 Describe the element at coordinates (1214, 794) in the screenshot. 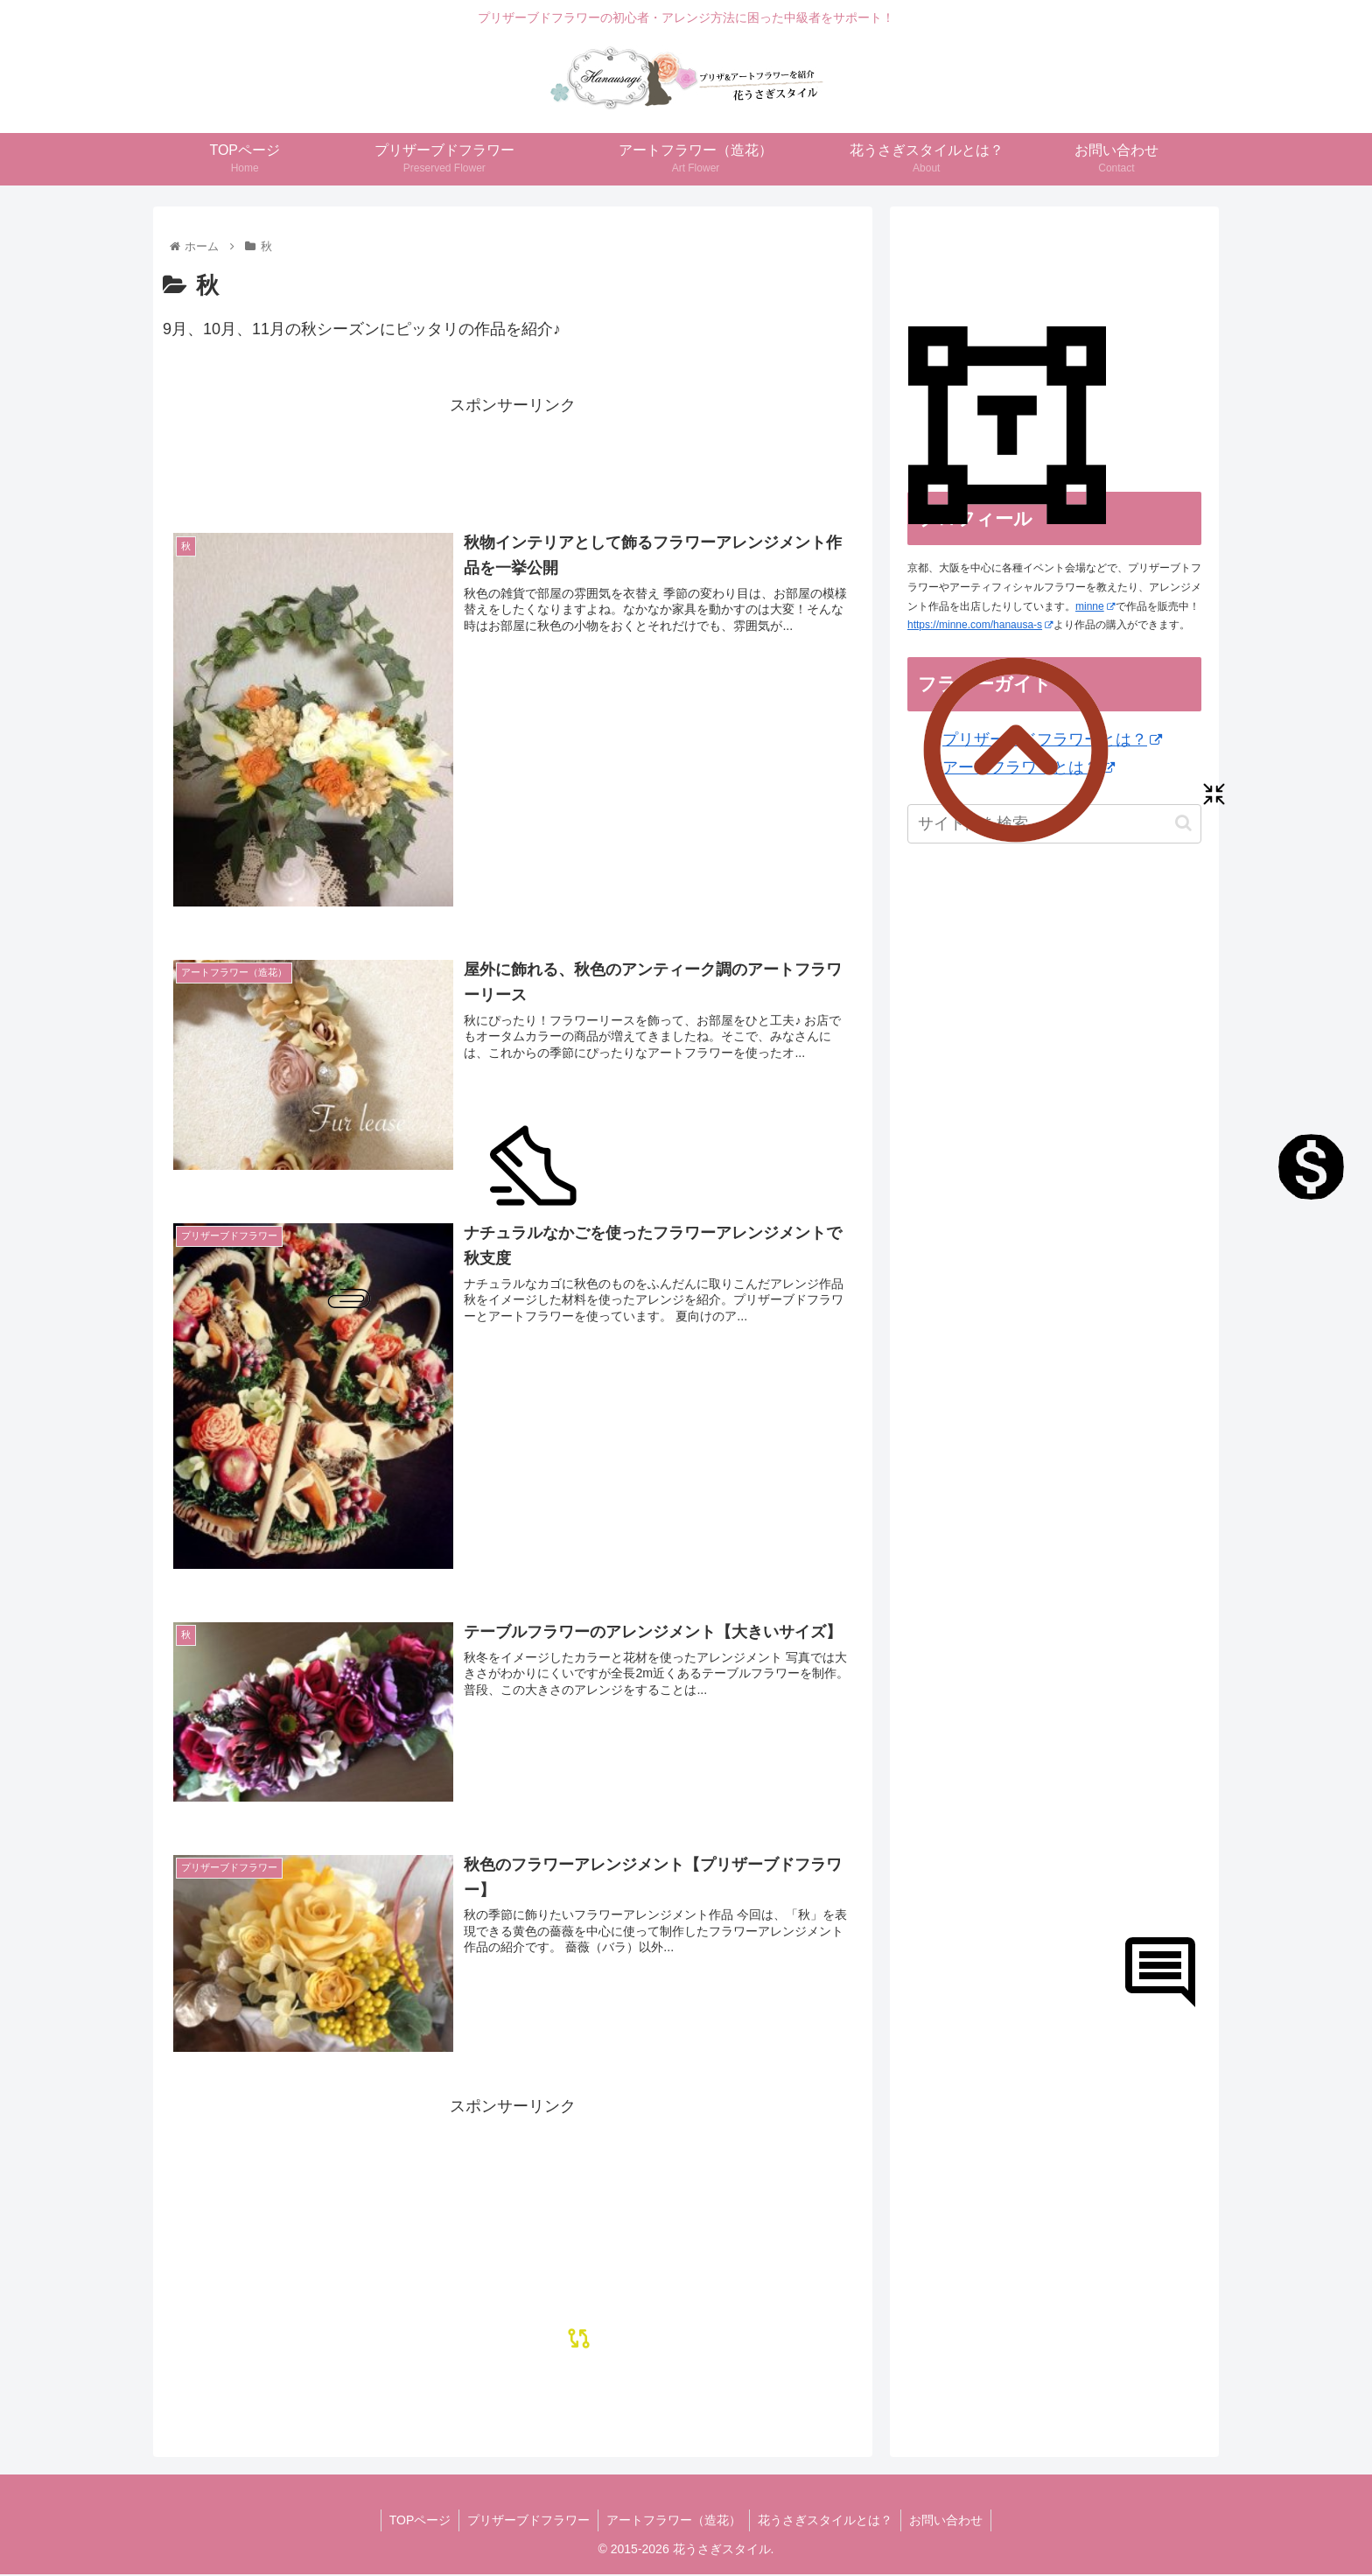

I see `exit fullscreen mode` at that location.